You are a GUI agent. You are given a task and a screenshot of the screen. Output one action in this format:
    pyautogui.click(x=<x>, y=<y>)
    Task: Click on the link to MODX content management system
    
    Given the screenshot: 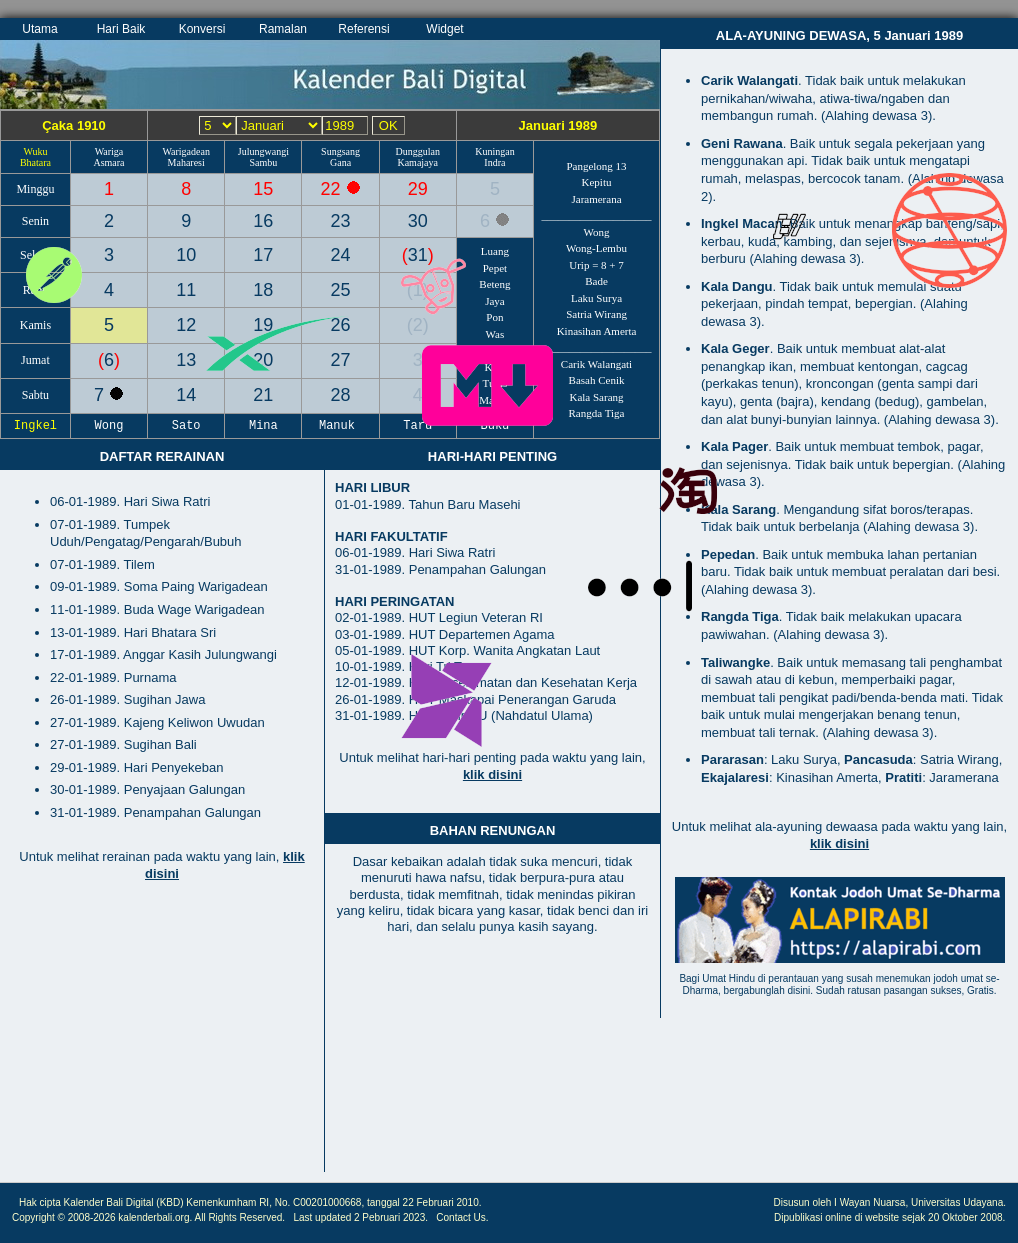 What is the action you would take?
    pyautogui.click(x=446, y=700)
    